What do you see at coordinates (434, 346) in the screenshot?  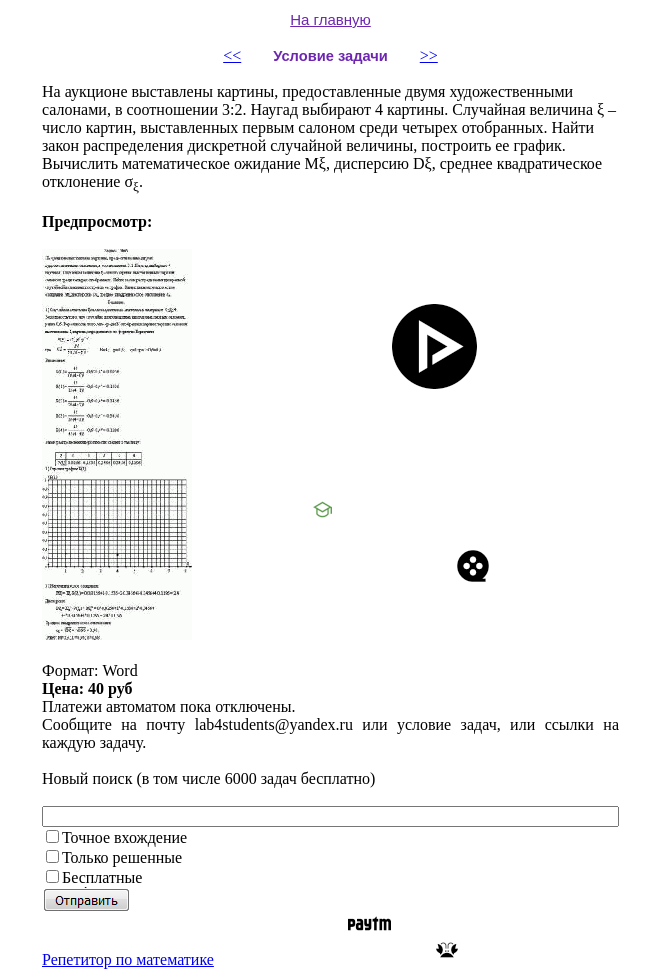 I see `open the NewPipe app` at bounding box center [434, 346].